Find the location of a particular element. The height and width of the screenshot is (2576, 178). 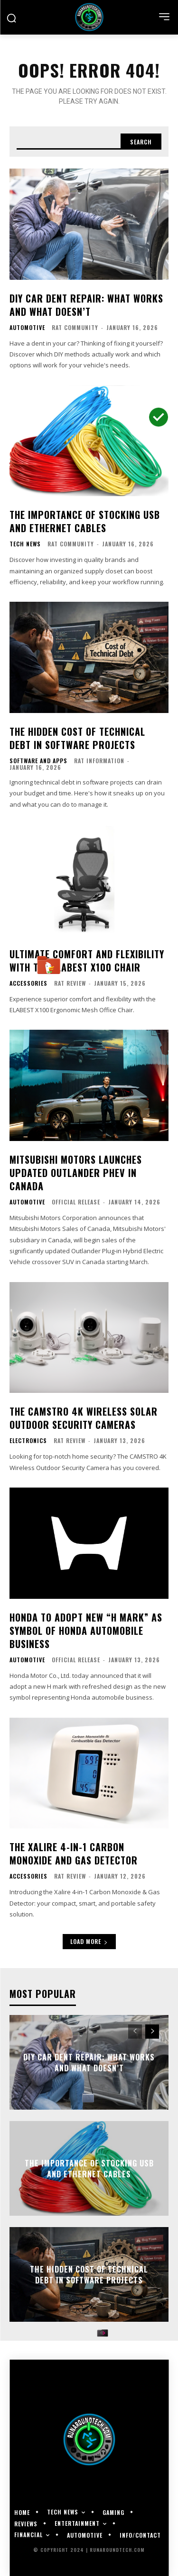

folder containing ActivityPub or federated social media content is located at coordinates (103, 2333).